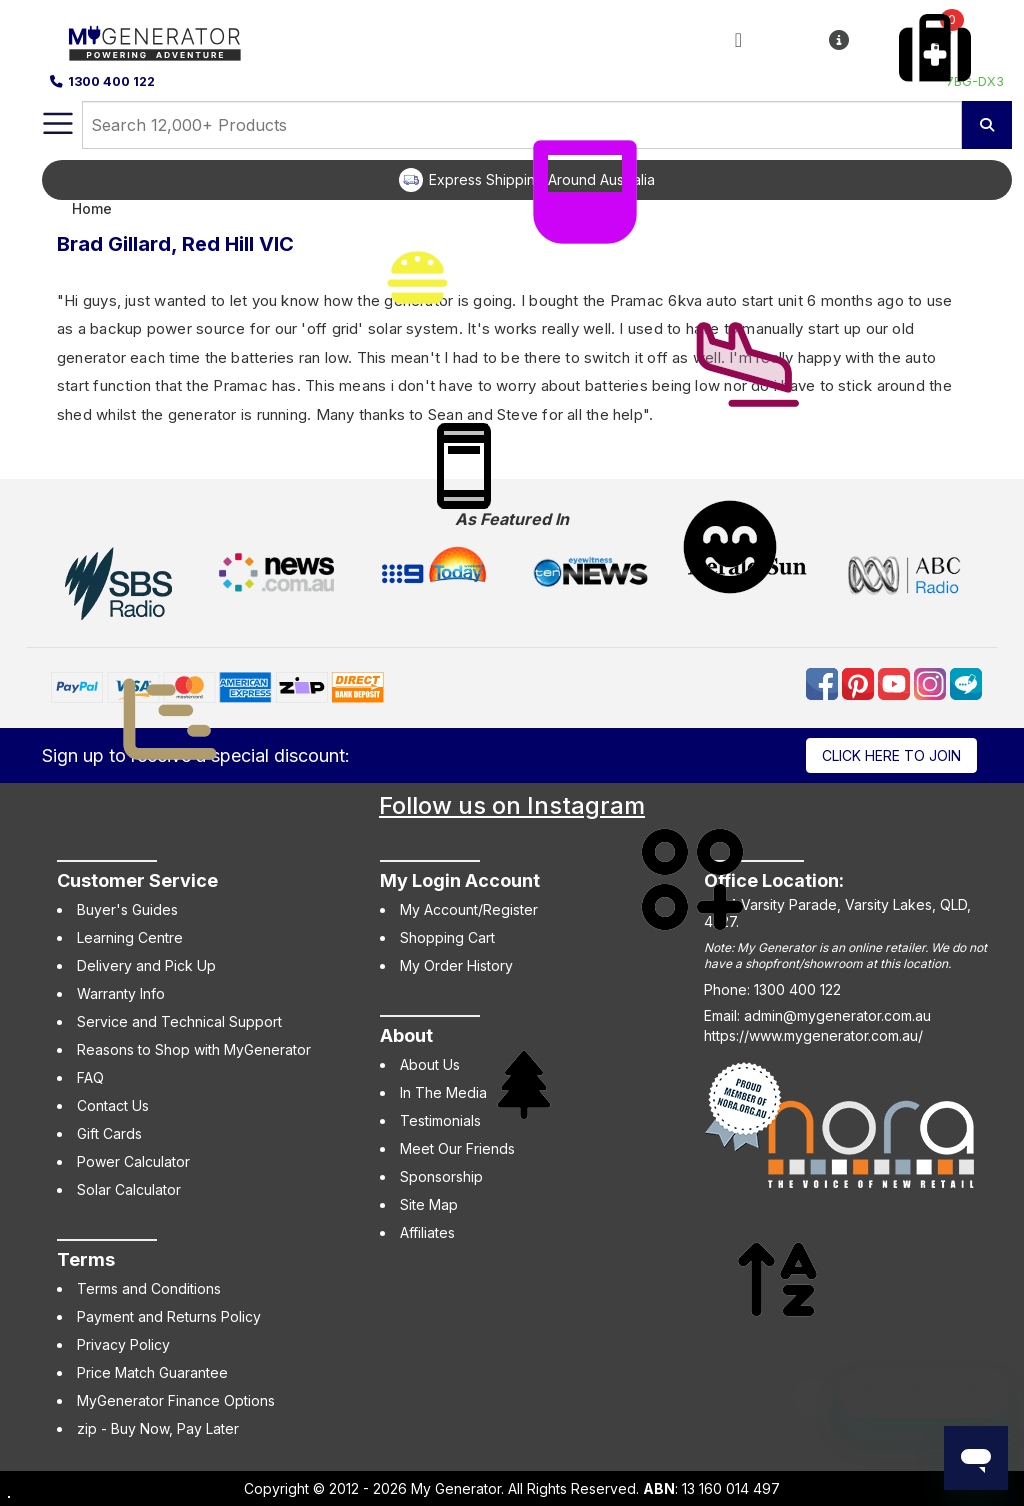  Describe the element at coordinates (730, 547) in the screenshot. I see `add a positive reaction or emoji` at that location.